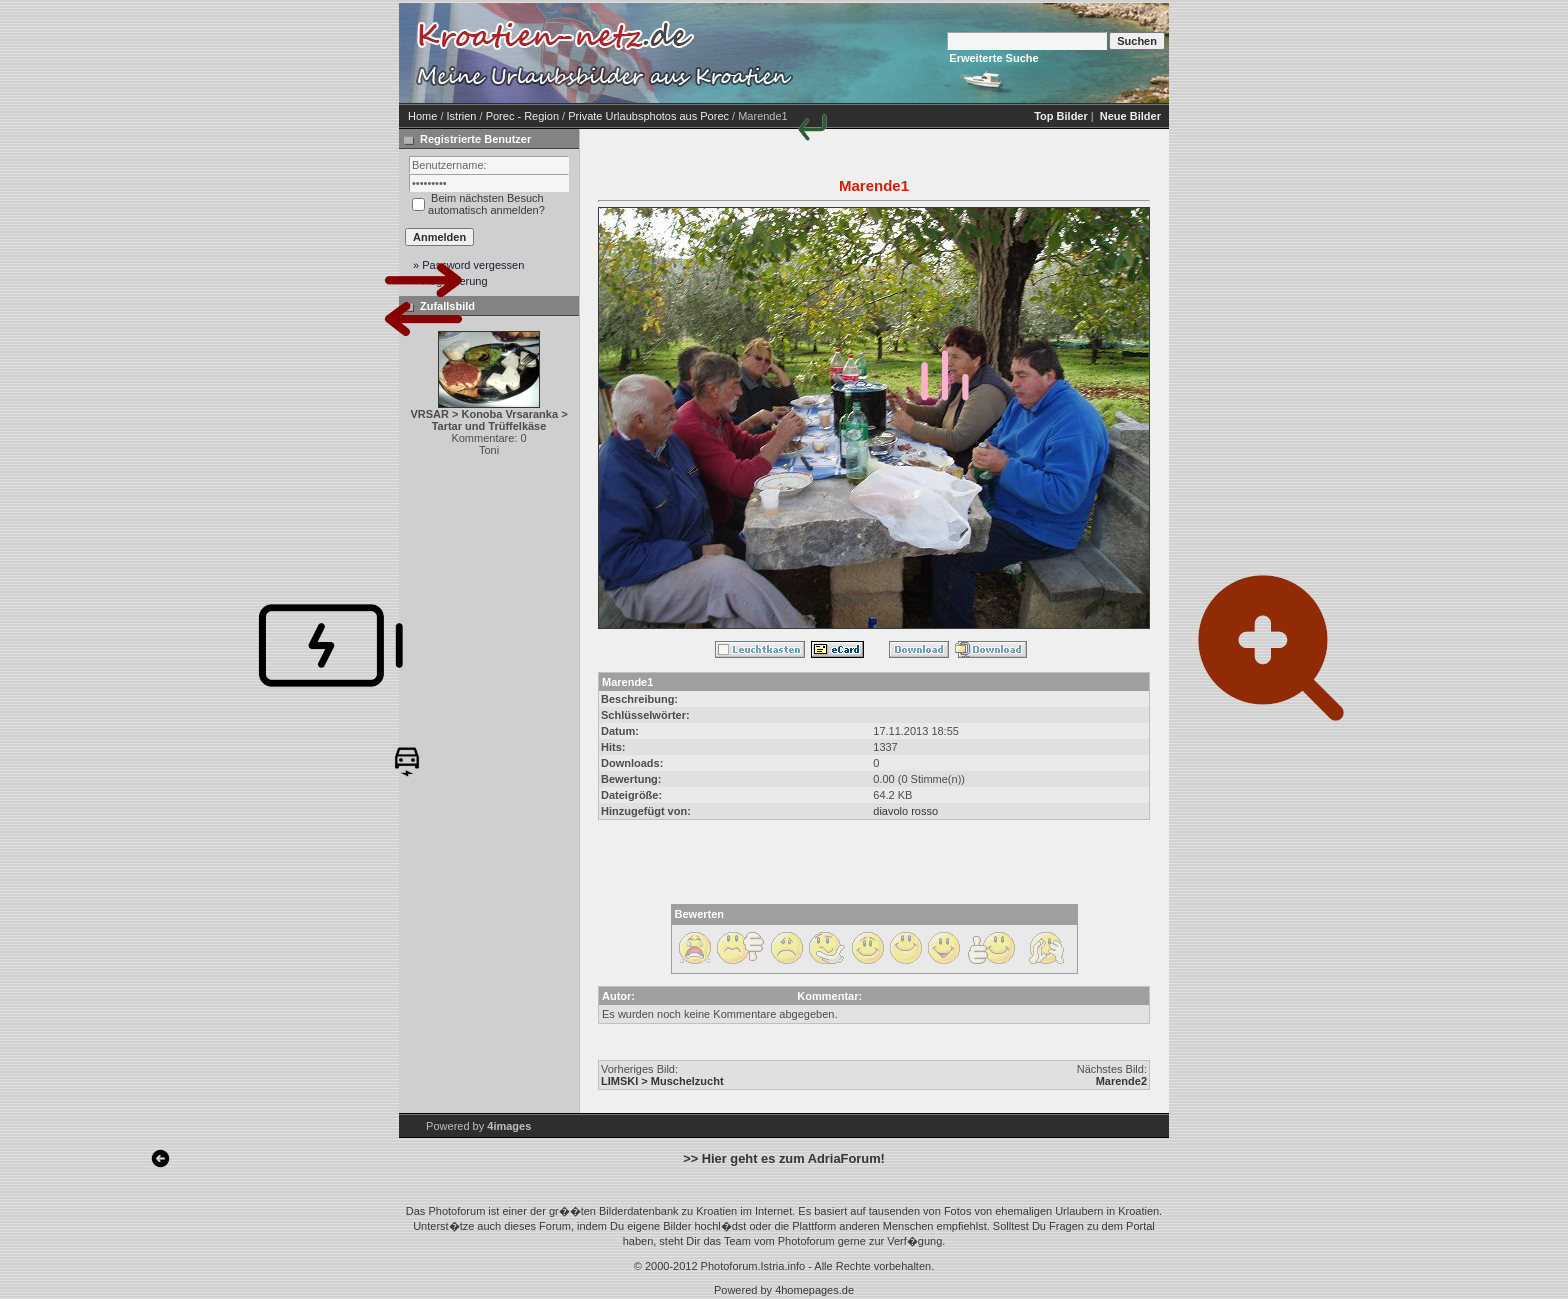 Image resolution: width=1568 pixels, height=1299 pixels. Describe the element at coordinates (811, 127) in the screenshot. I see `return or enter key` at that location.